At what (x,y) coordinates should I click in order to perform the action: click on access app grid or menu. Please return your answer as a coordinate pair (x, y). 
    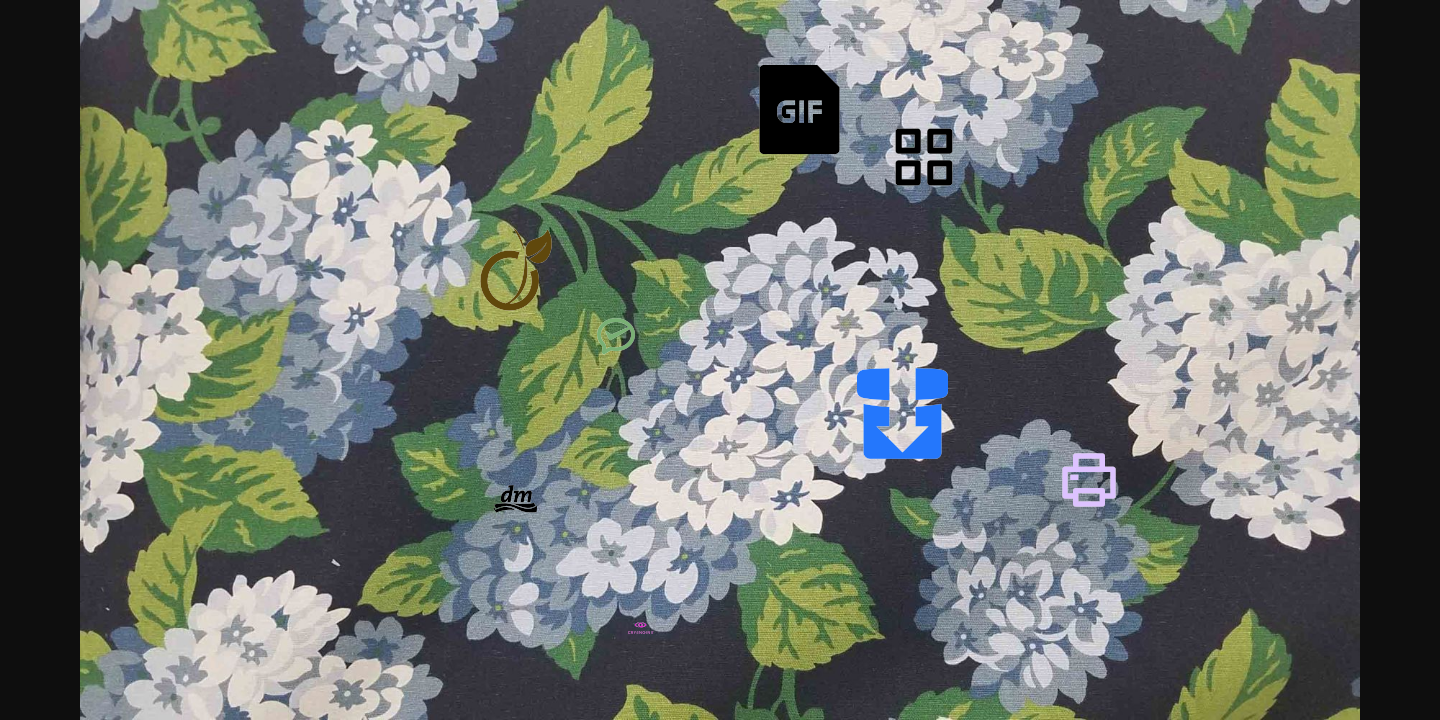
    Looking at the image, I should click on (924, 157).